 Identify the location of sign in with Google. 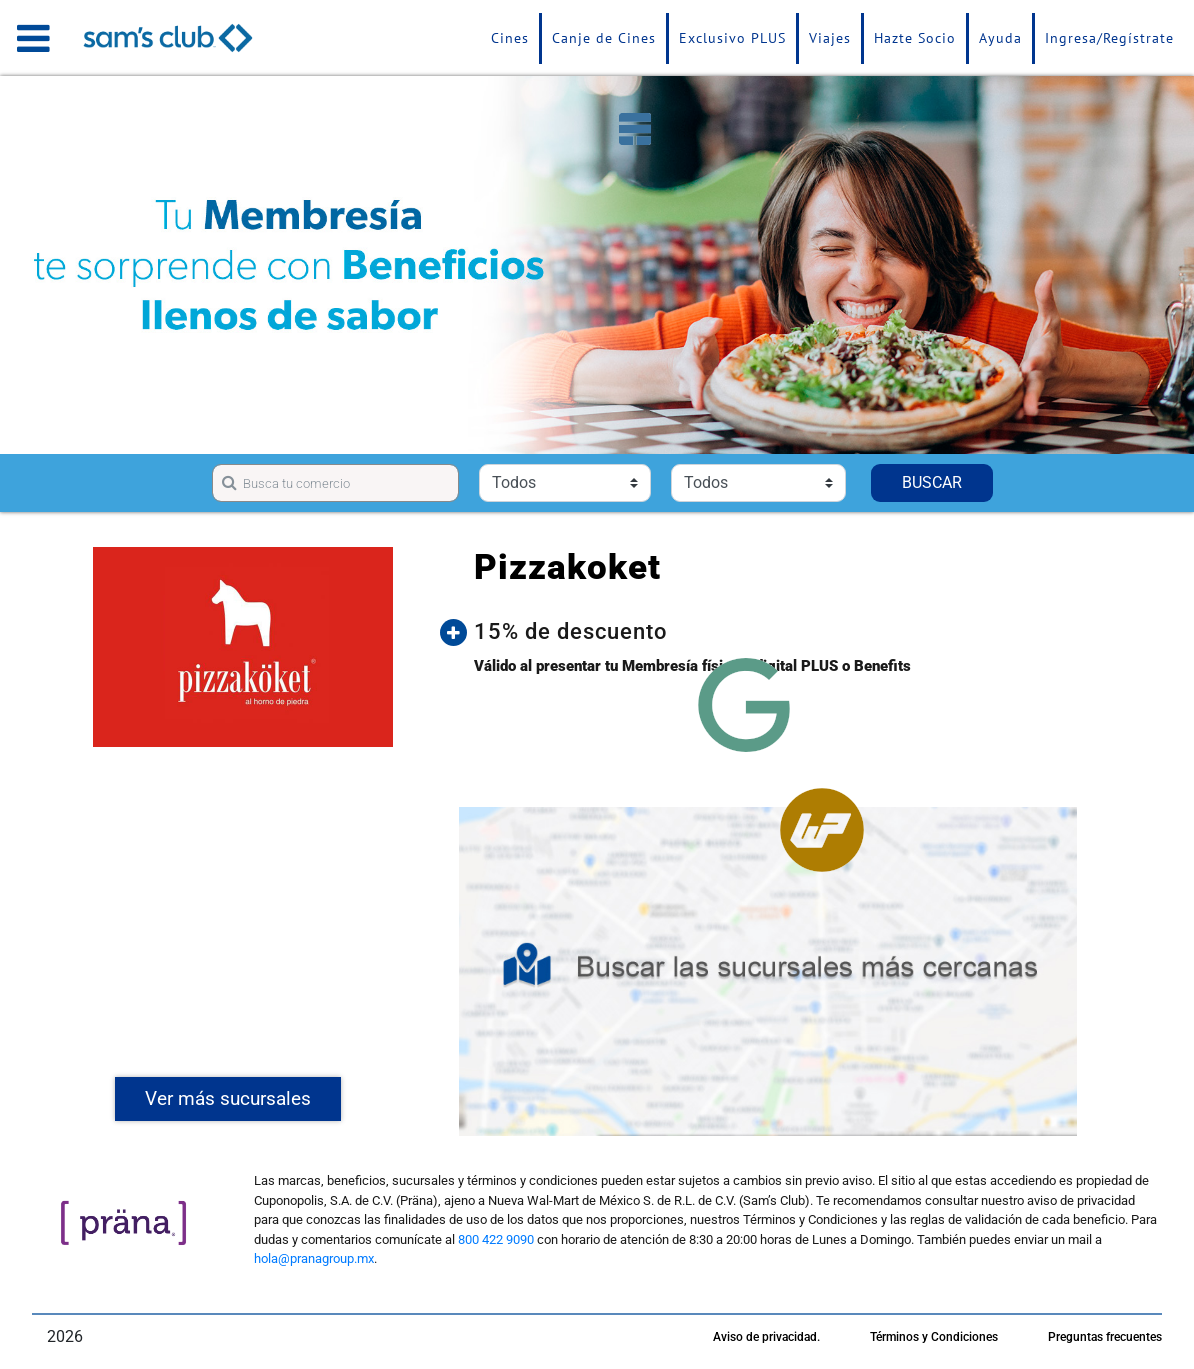
(744, 705).